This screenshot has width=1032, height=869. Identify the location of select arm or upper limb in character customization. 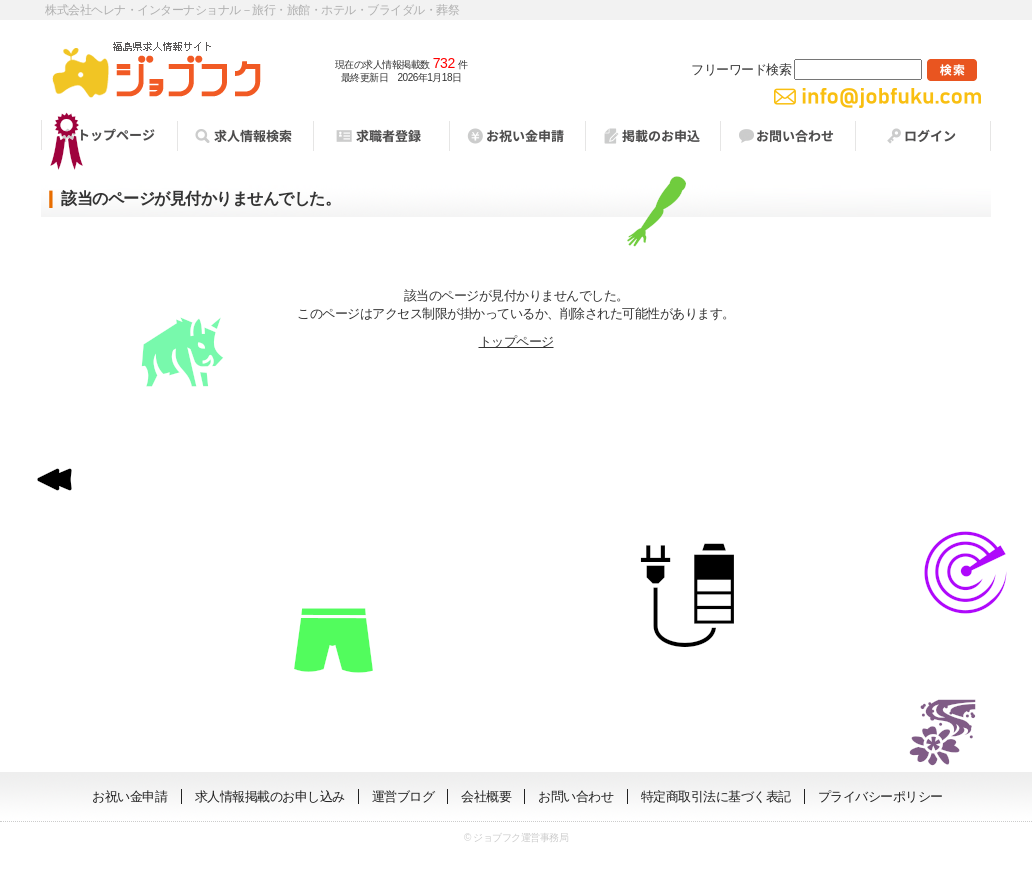
(656, 211).